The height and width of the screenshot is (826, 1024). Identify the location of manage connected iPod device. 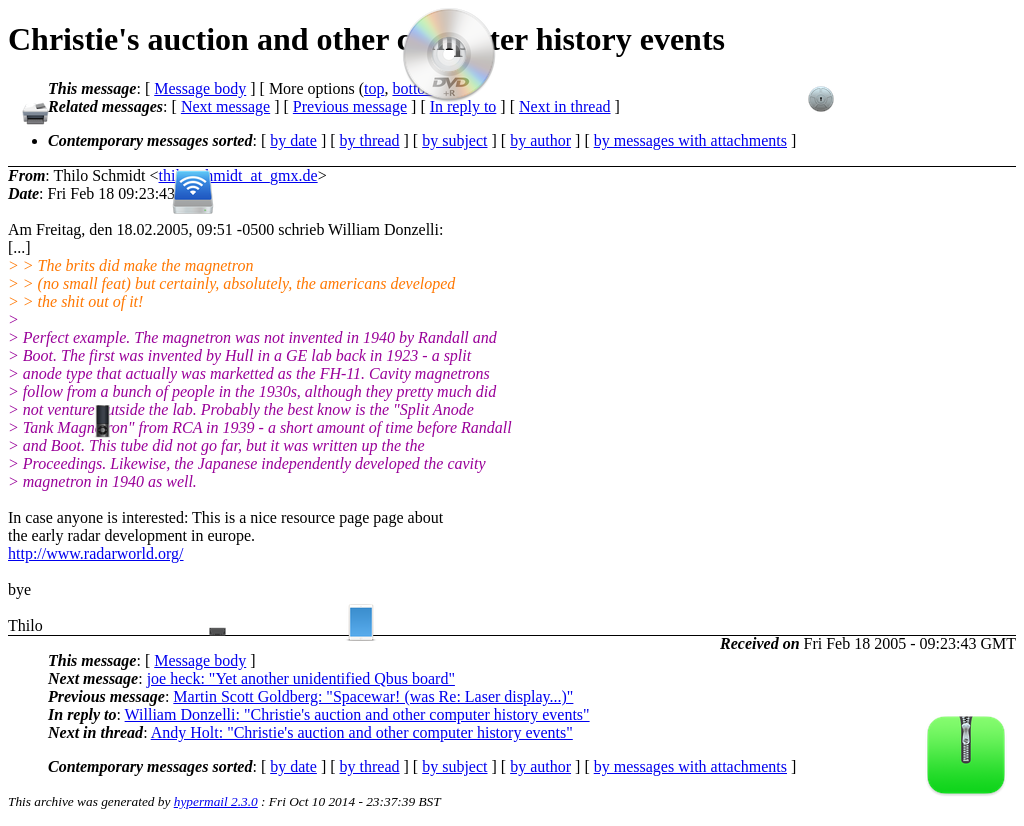
(102, 421).